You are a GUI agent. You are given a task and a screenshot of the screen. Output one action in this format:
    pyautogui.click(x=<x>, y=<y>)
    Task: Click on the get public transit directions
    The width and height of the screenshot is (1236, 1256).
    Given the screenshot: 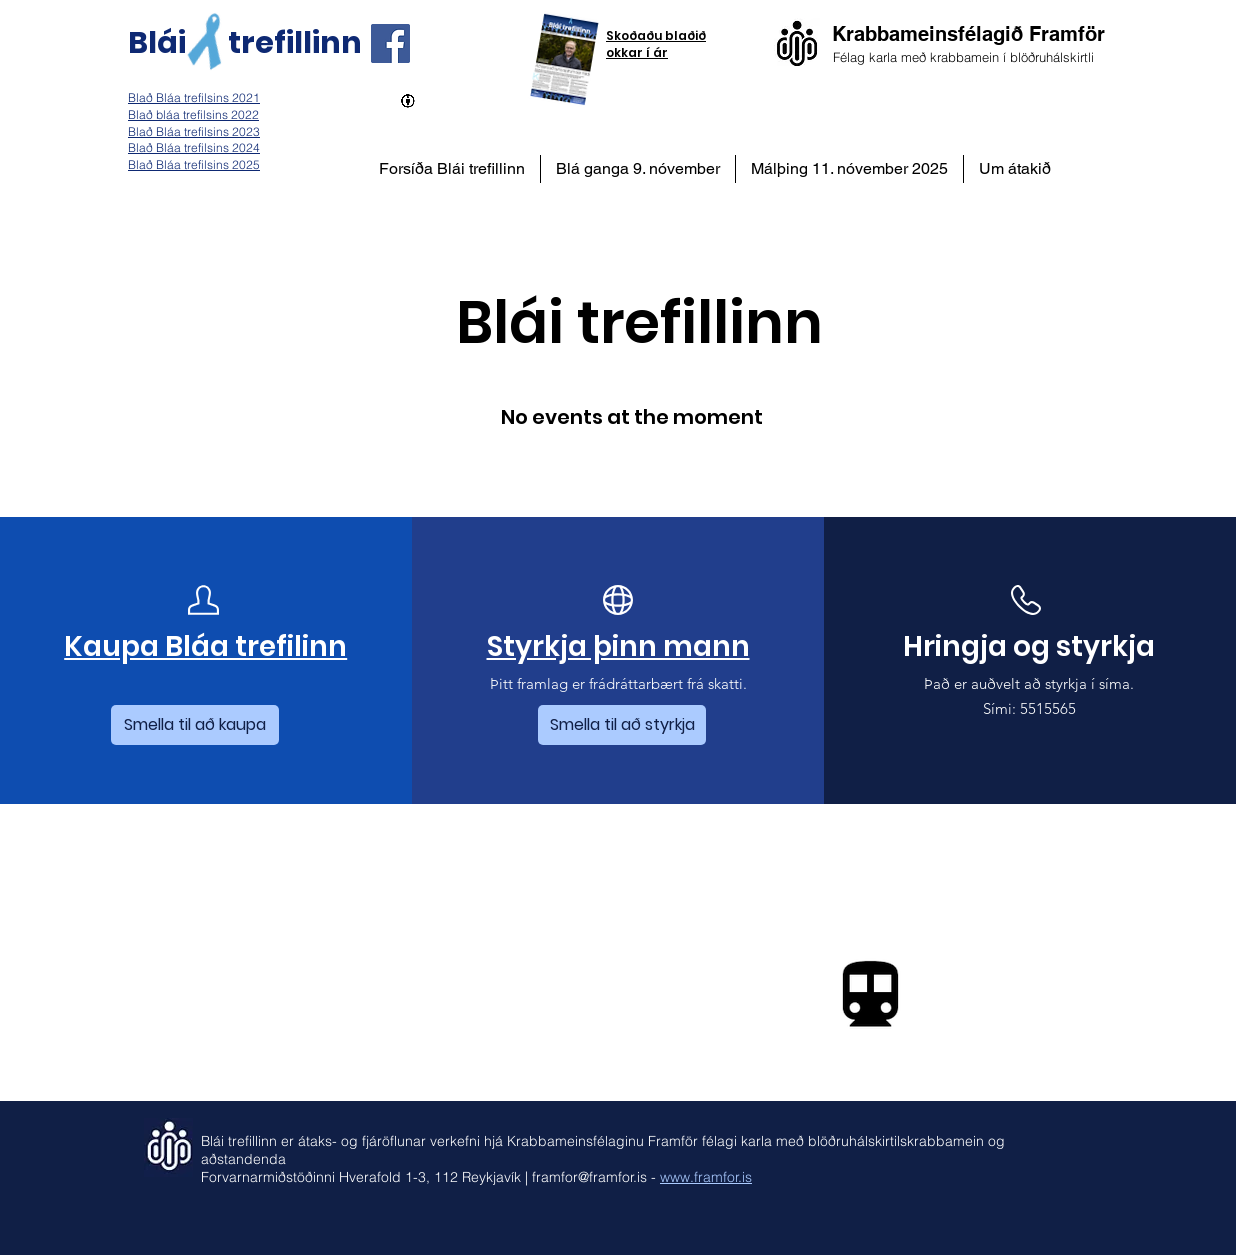 What is the action you would take?
    pyautogui.click(x=870, y=995)
    